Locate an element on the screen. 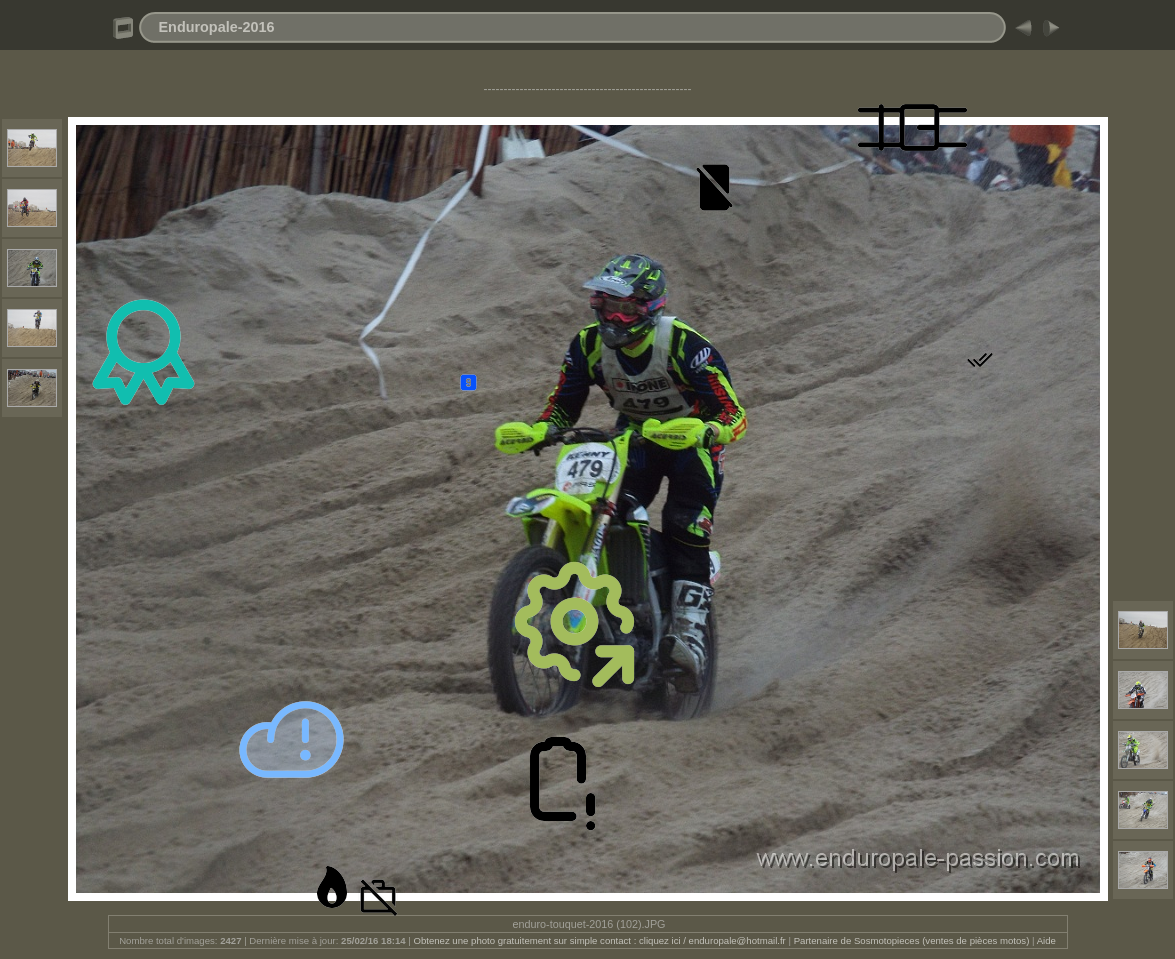 The height and width of the screenshot is (959, 1175). view achievements or awards is located at coordinates (143, 352).